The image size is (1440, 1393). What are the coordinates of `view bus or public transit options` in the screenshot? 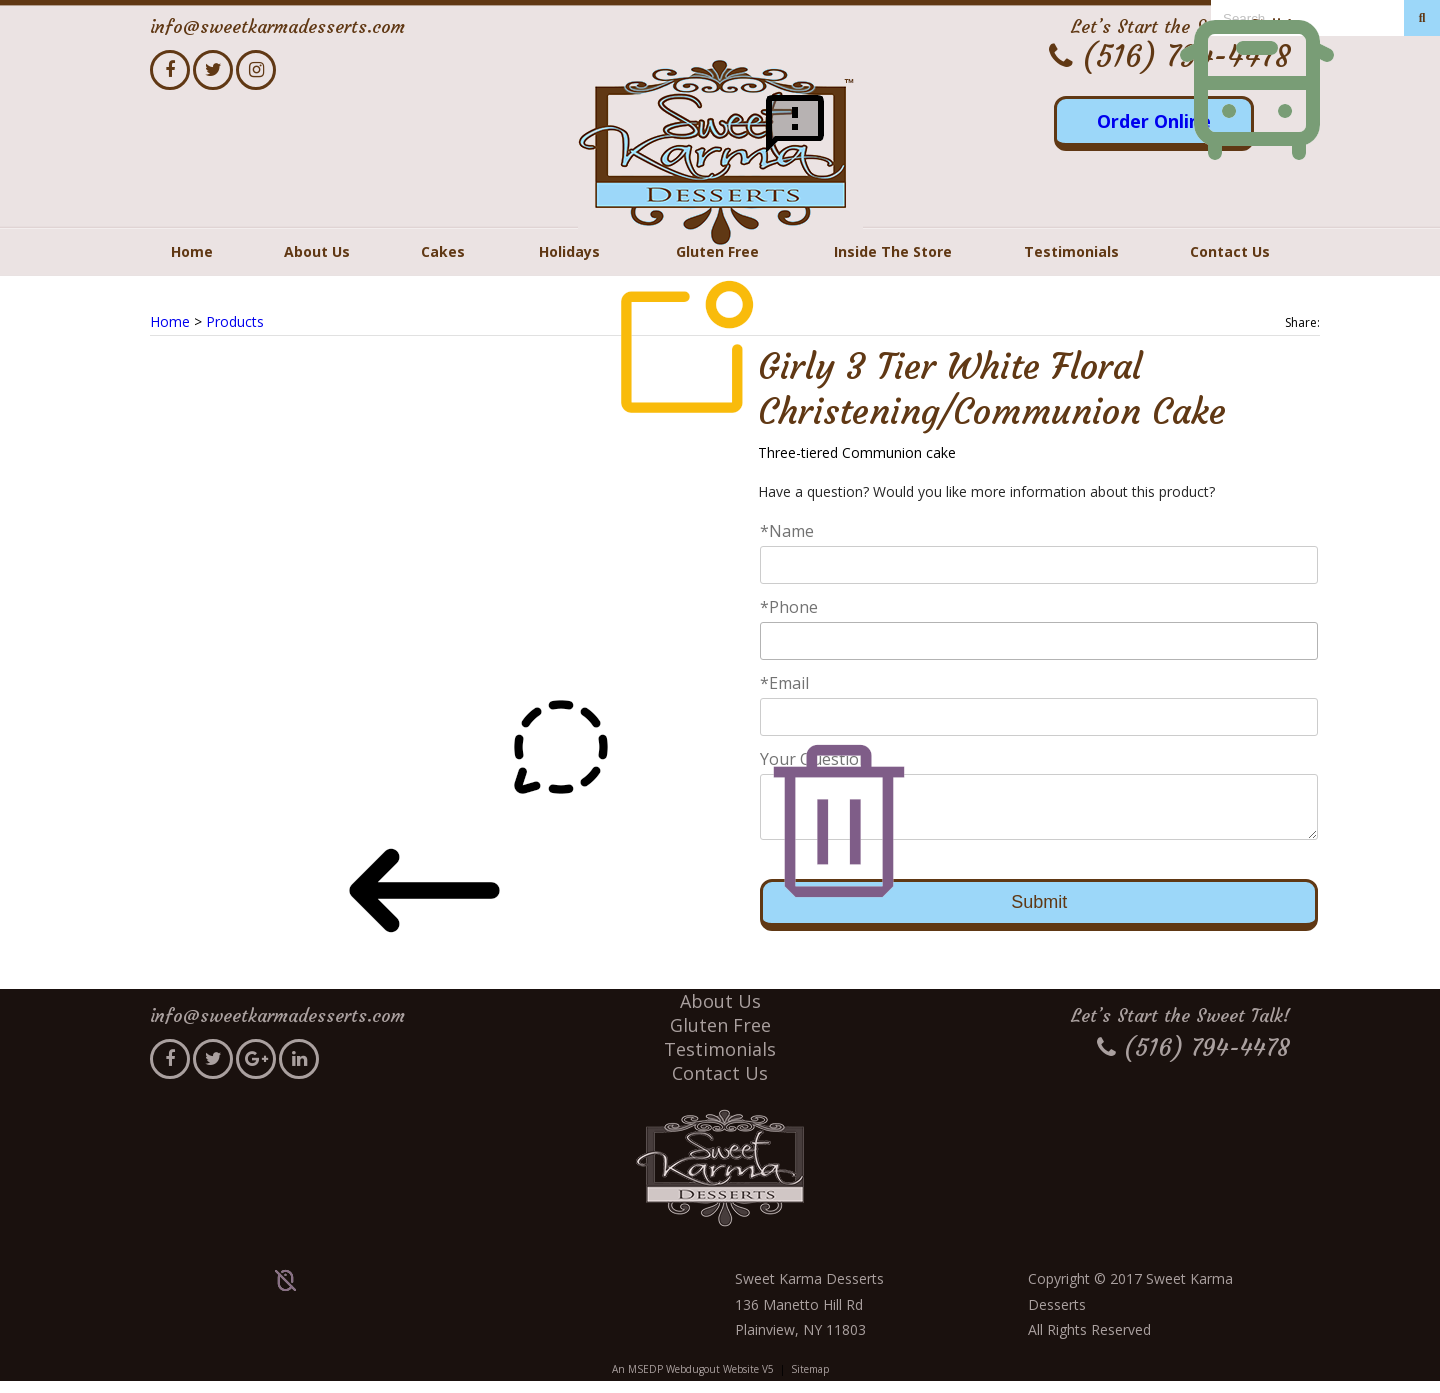 It's located at (1257, 90).